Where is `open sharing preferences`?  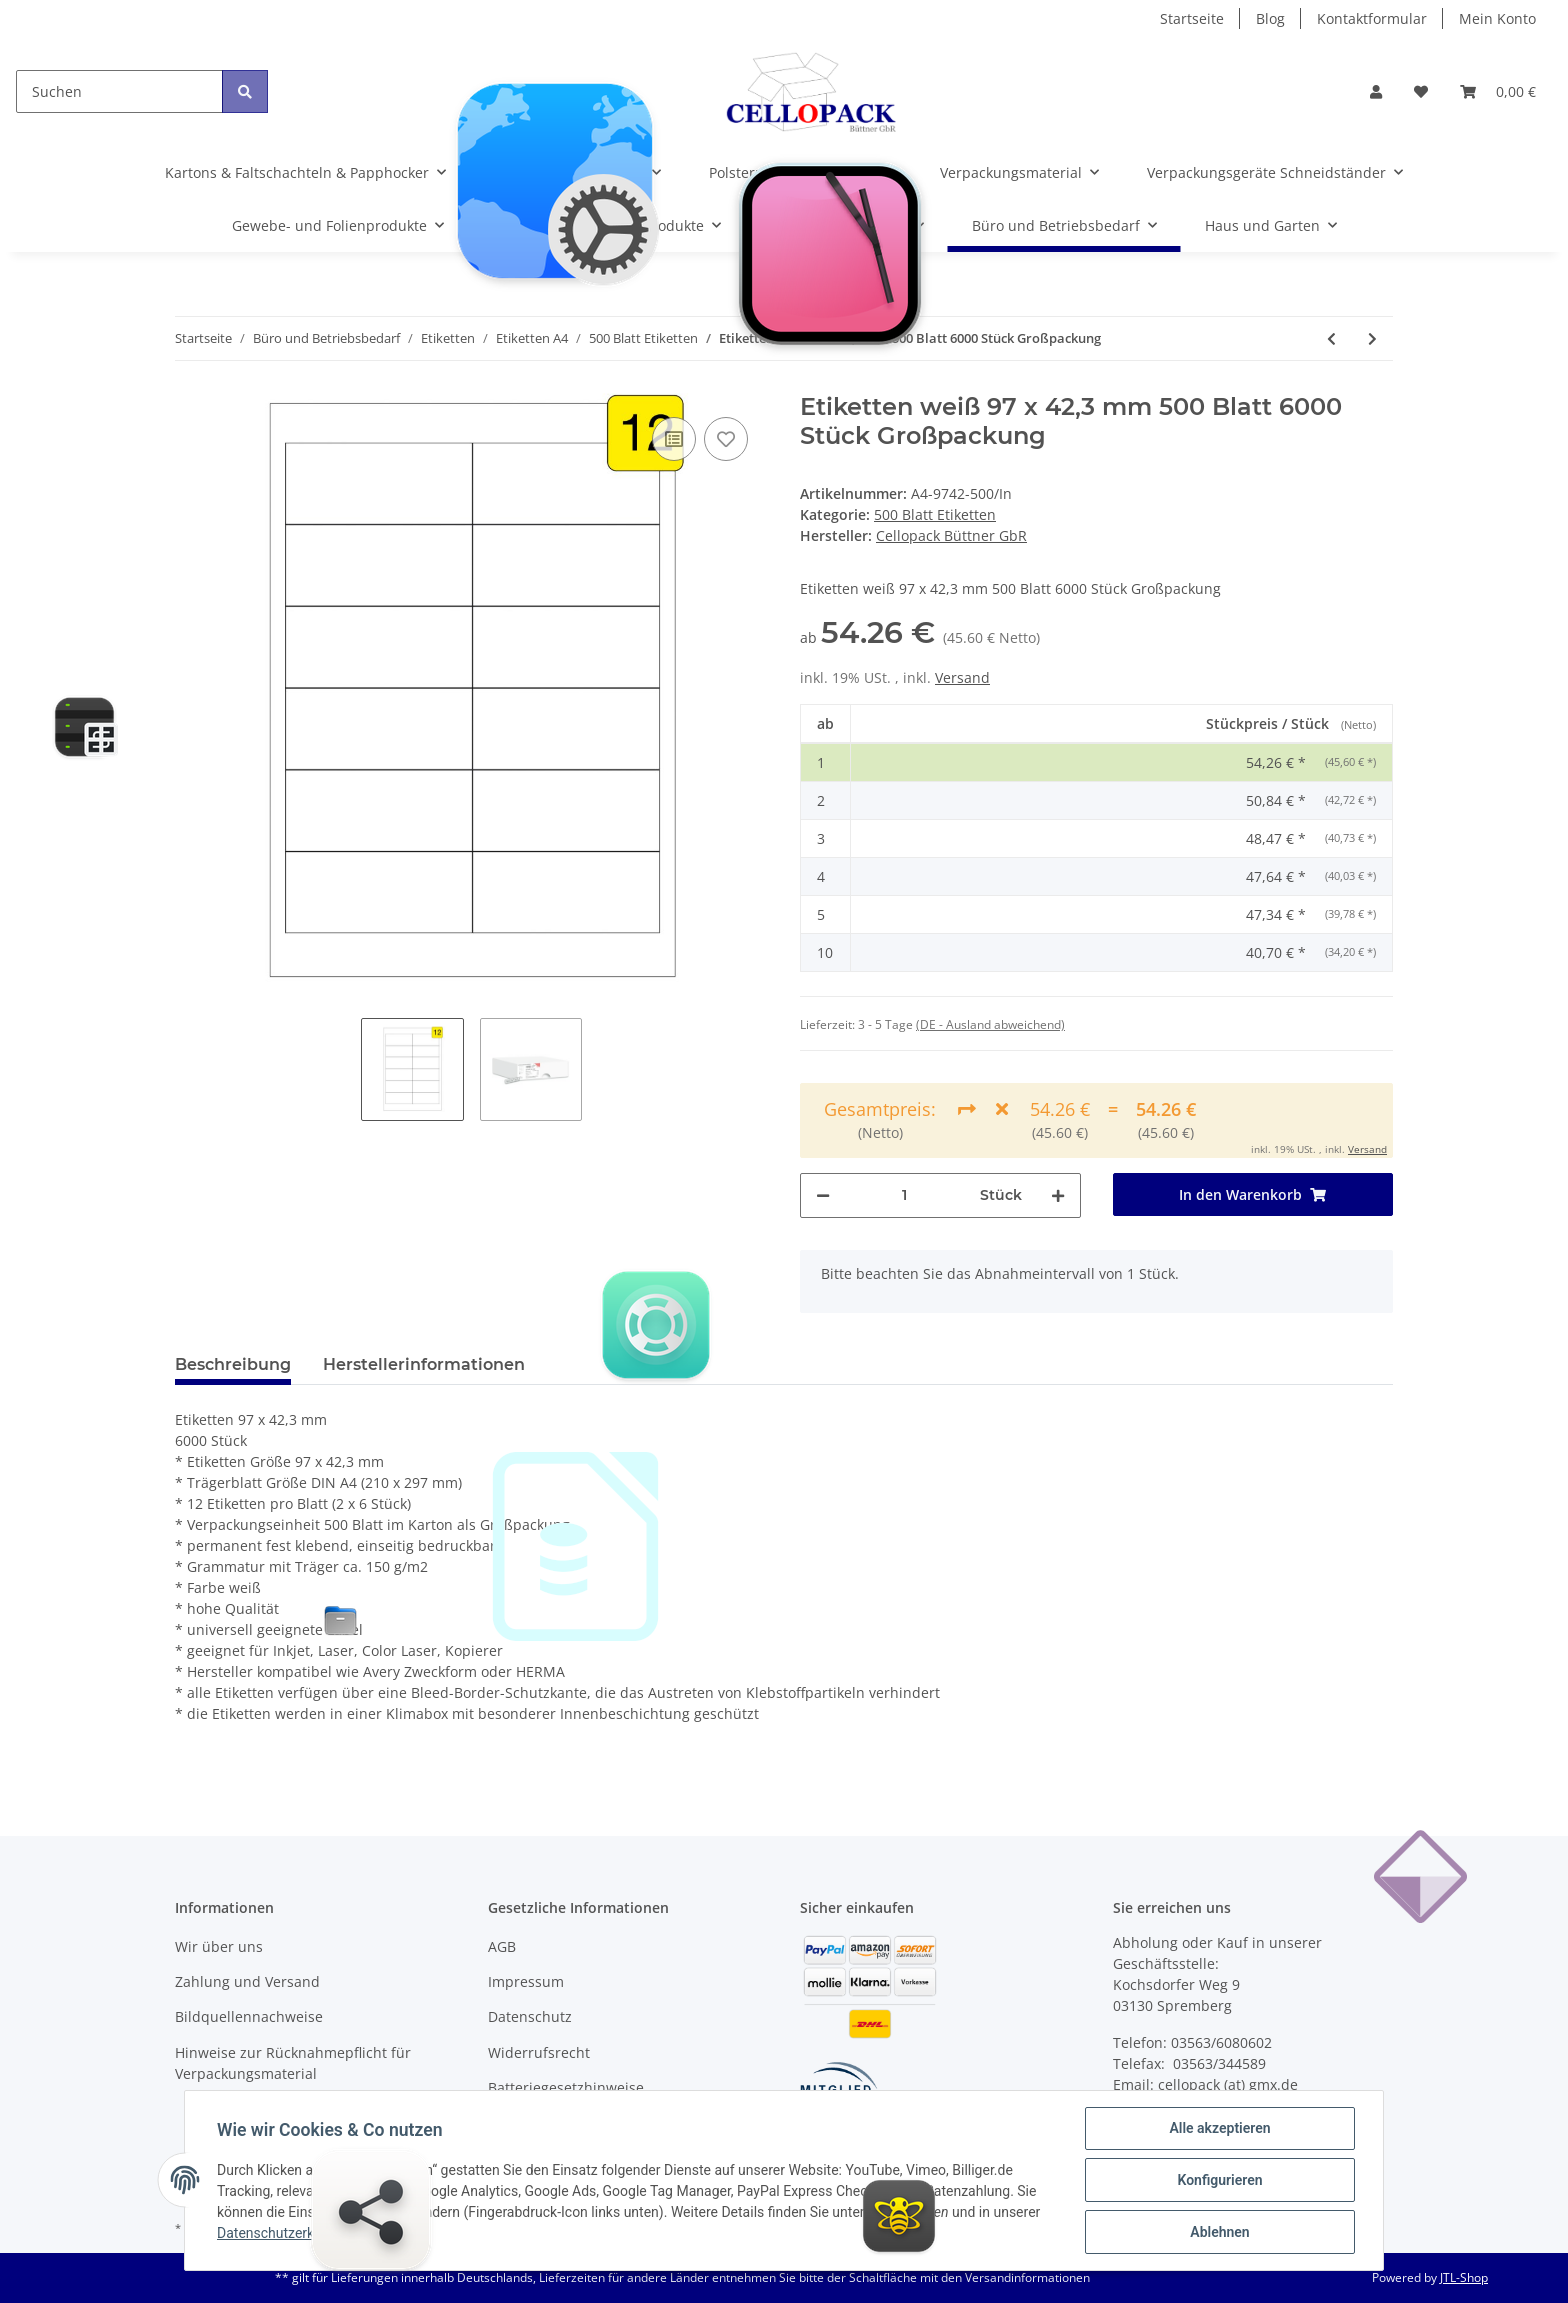 open sharing preferences is located at coordinates (371, 2210).